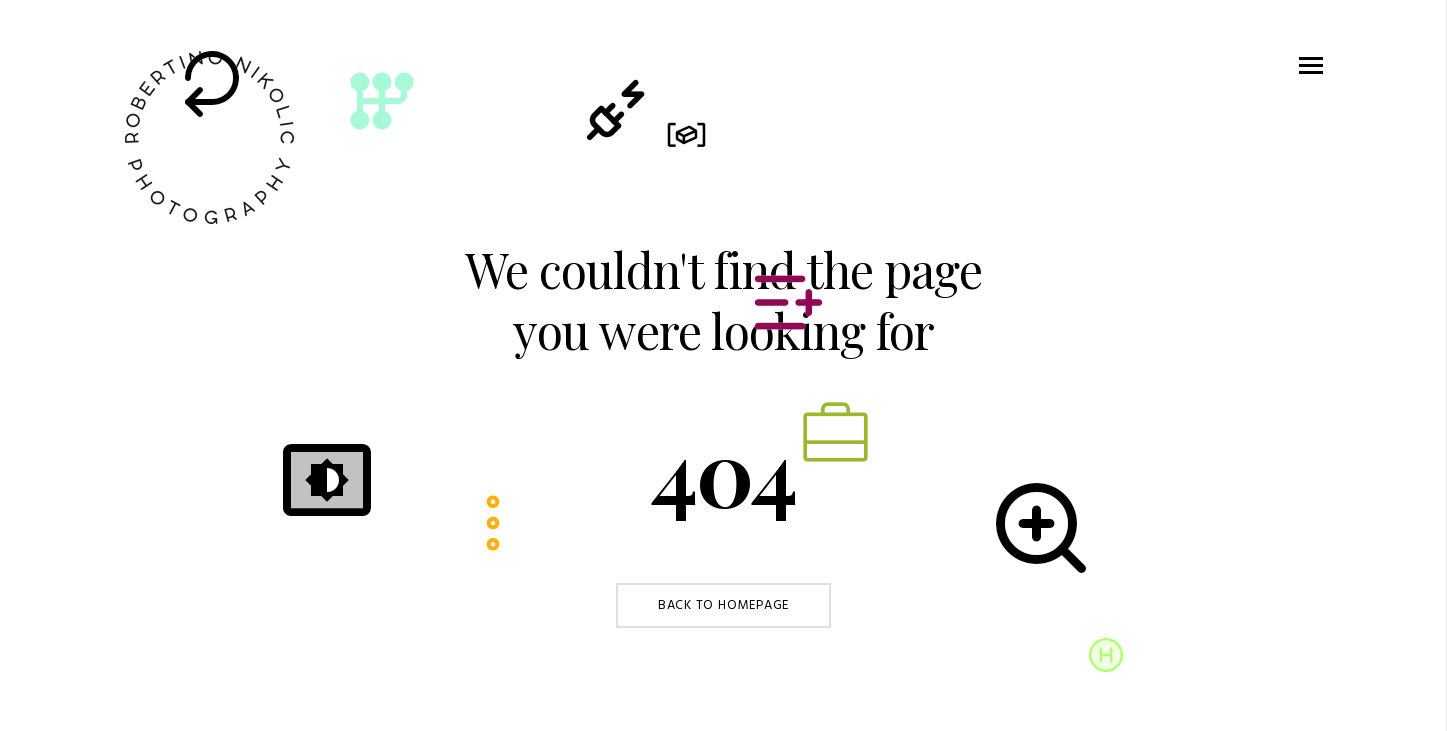 The width and height of the screenshot is (1447, 731). What do you see at coordinates (686, 133) in the screenshot?
I see `view variable symbol in code editor` at bounding box center [686, 133].